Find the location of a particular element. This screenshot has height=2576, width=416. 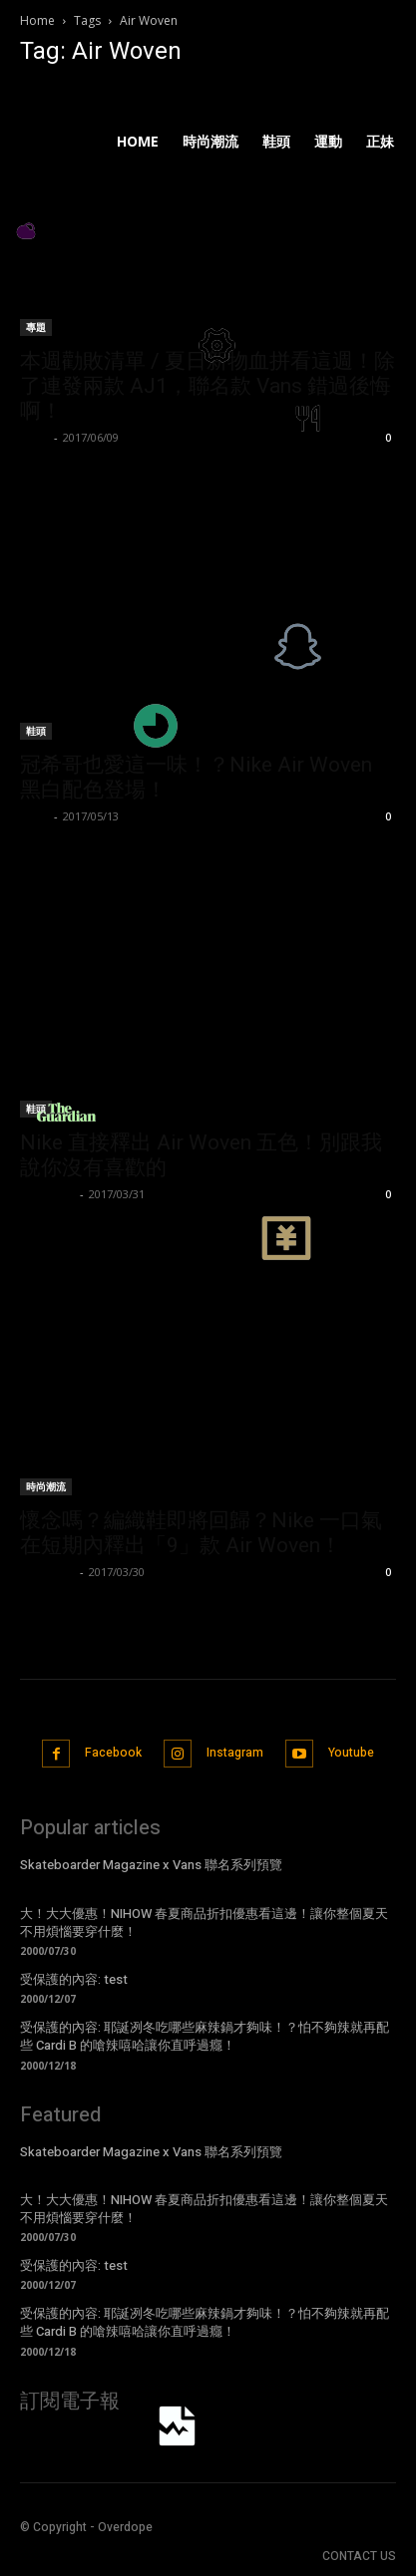

open The Guardian news app is located at coordinates (66, 1112).